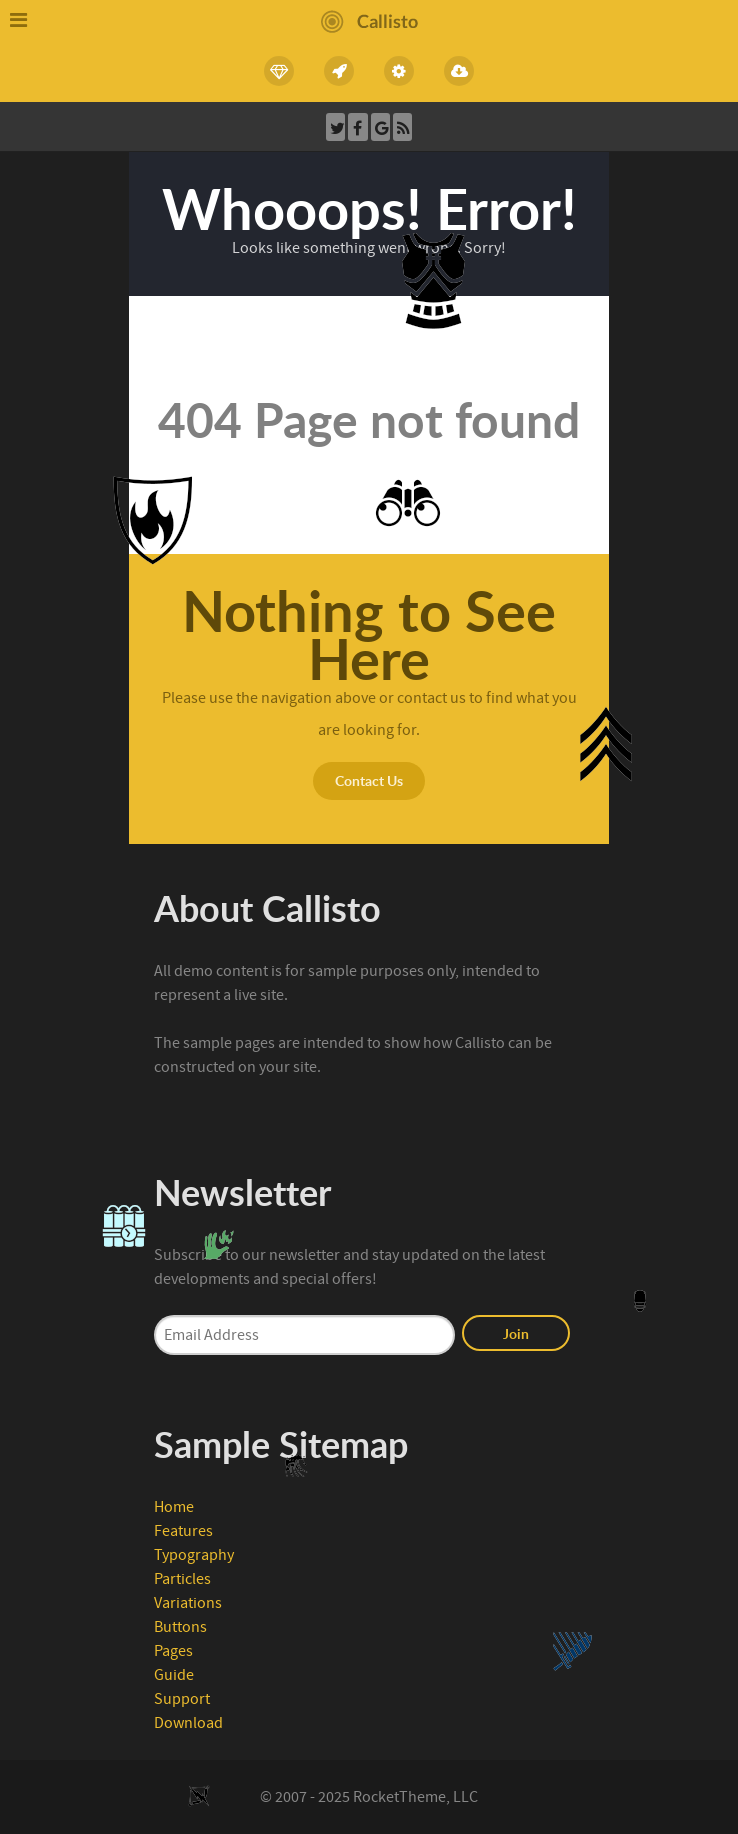  Describe the element at coordinates (433, 279) in the screenshot. I see `equip leather armor to your character` at that location.